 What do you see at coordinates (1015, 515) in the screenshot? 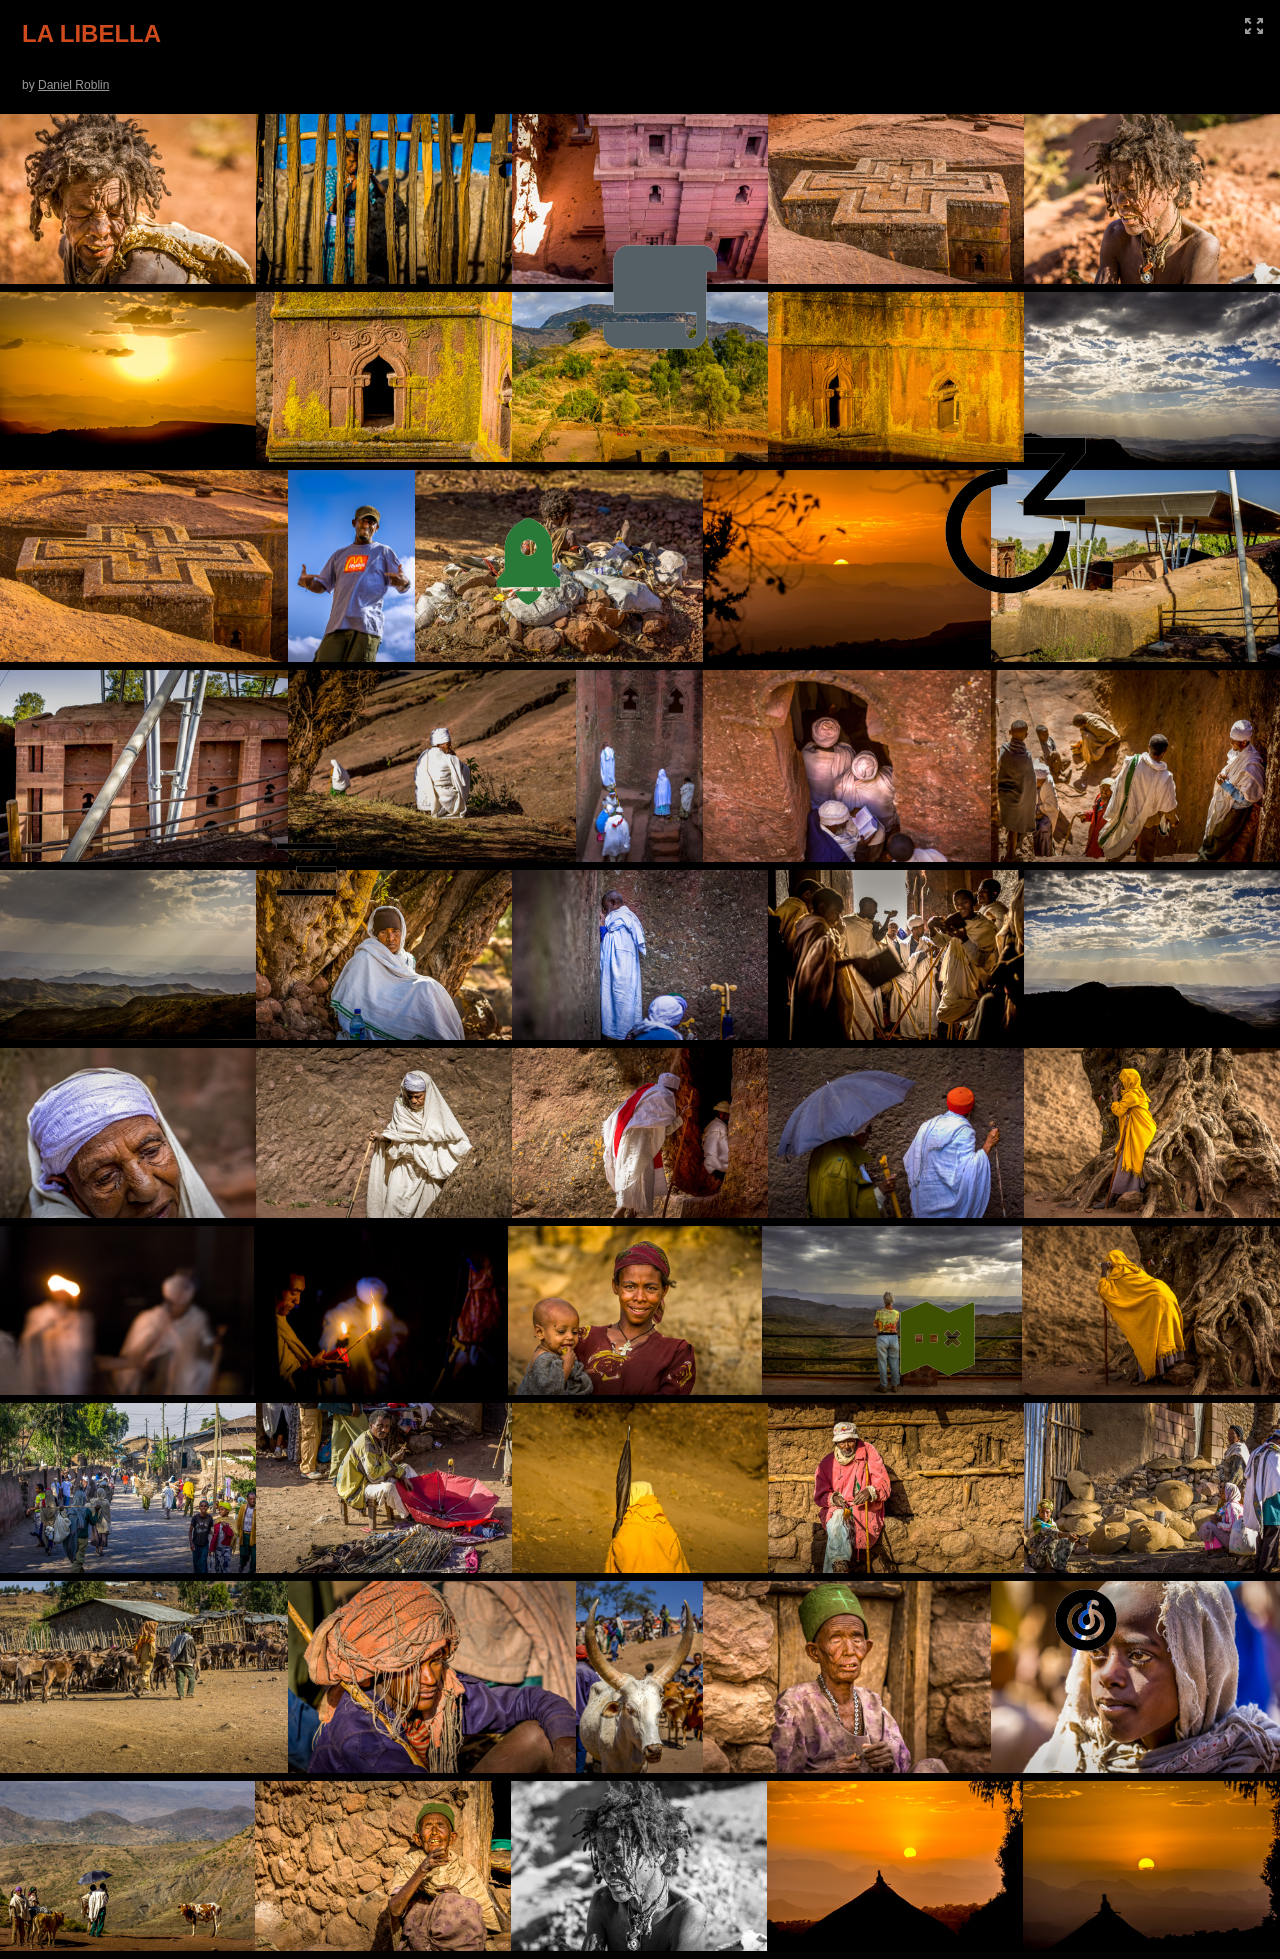
I see `set a rest or sleep timer` at bounding box center [1015, 515].